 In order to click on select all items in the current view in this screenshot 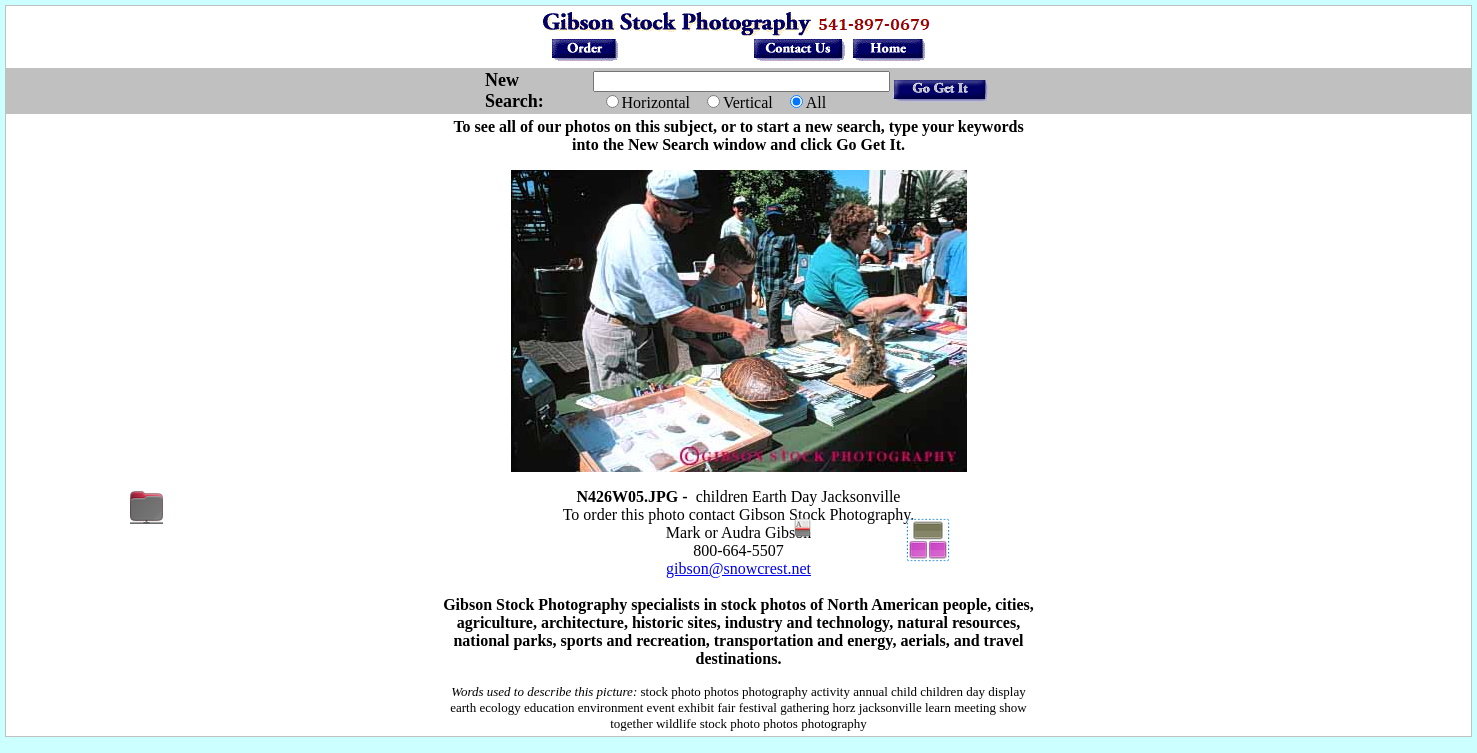, I will do `click(928, 540)`.